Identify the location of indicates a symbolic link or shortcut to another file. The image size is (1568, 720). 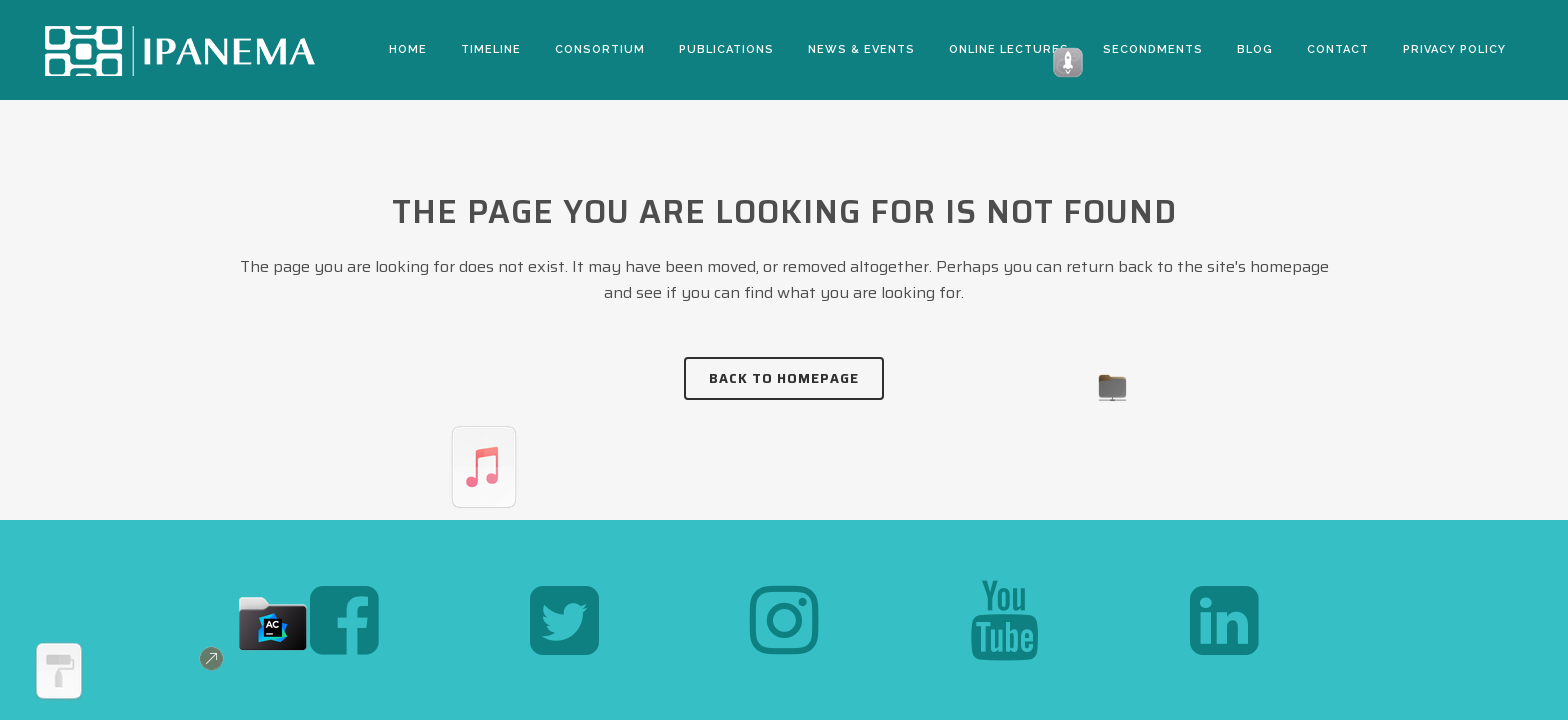
(211, 658).